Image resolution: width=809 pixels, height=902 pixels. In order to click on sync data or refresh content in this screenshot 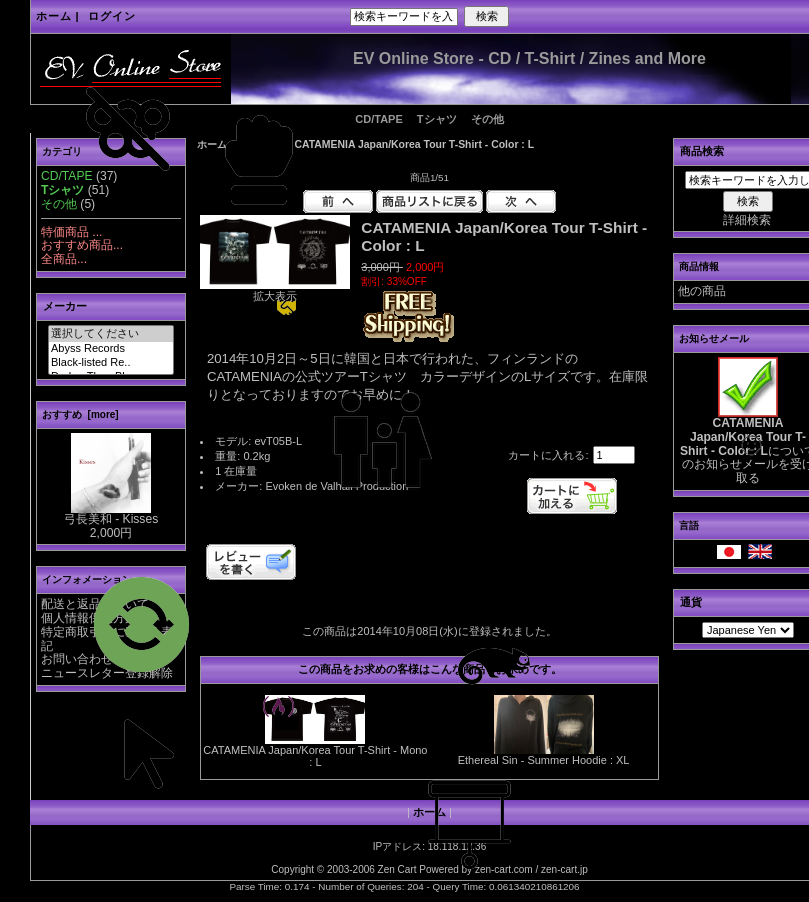, I will do `click(141, 624)`.